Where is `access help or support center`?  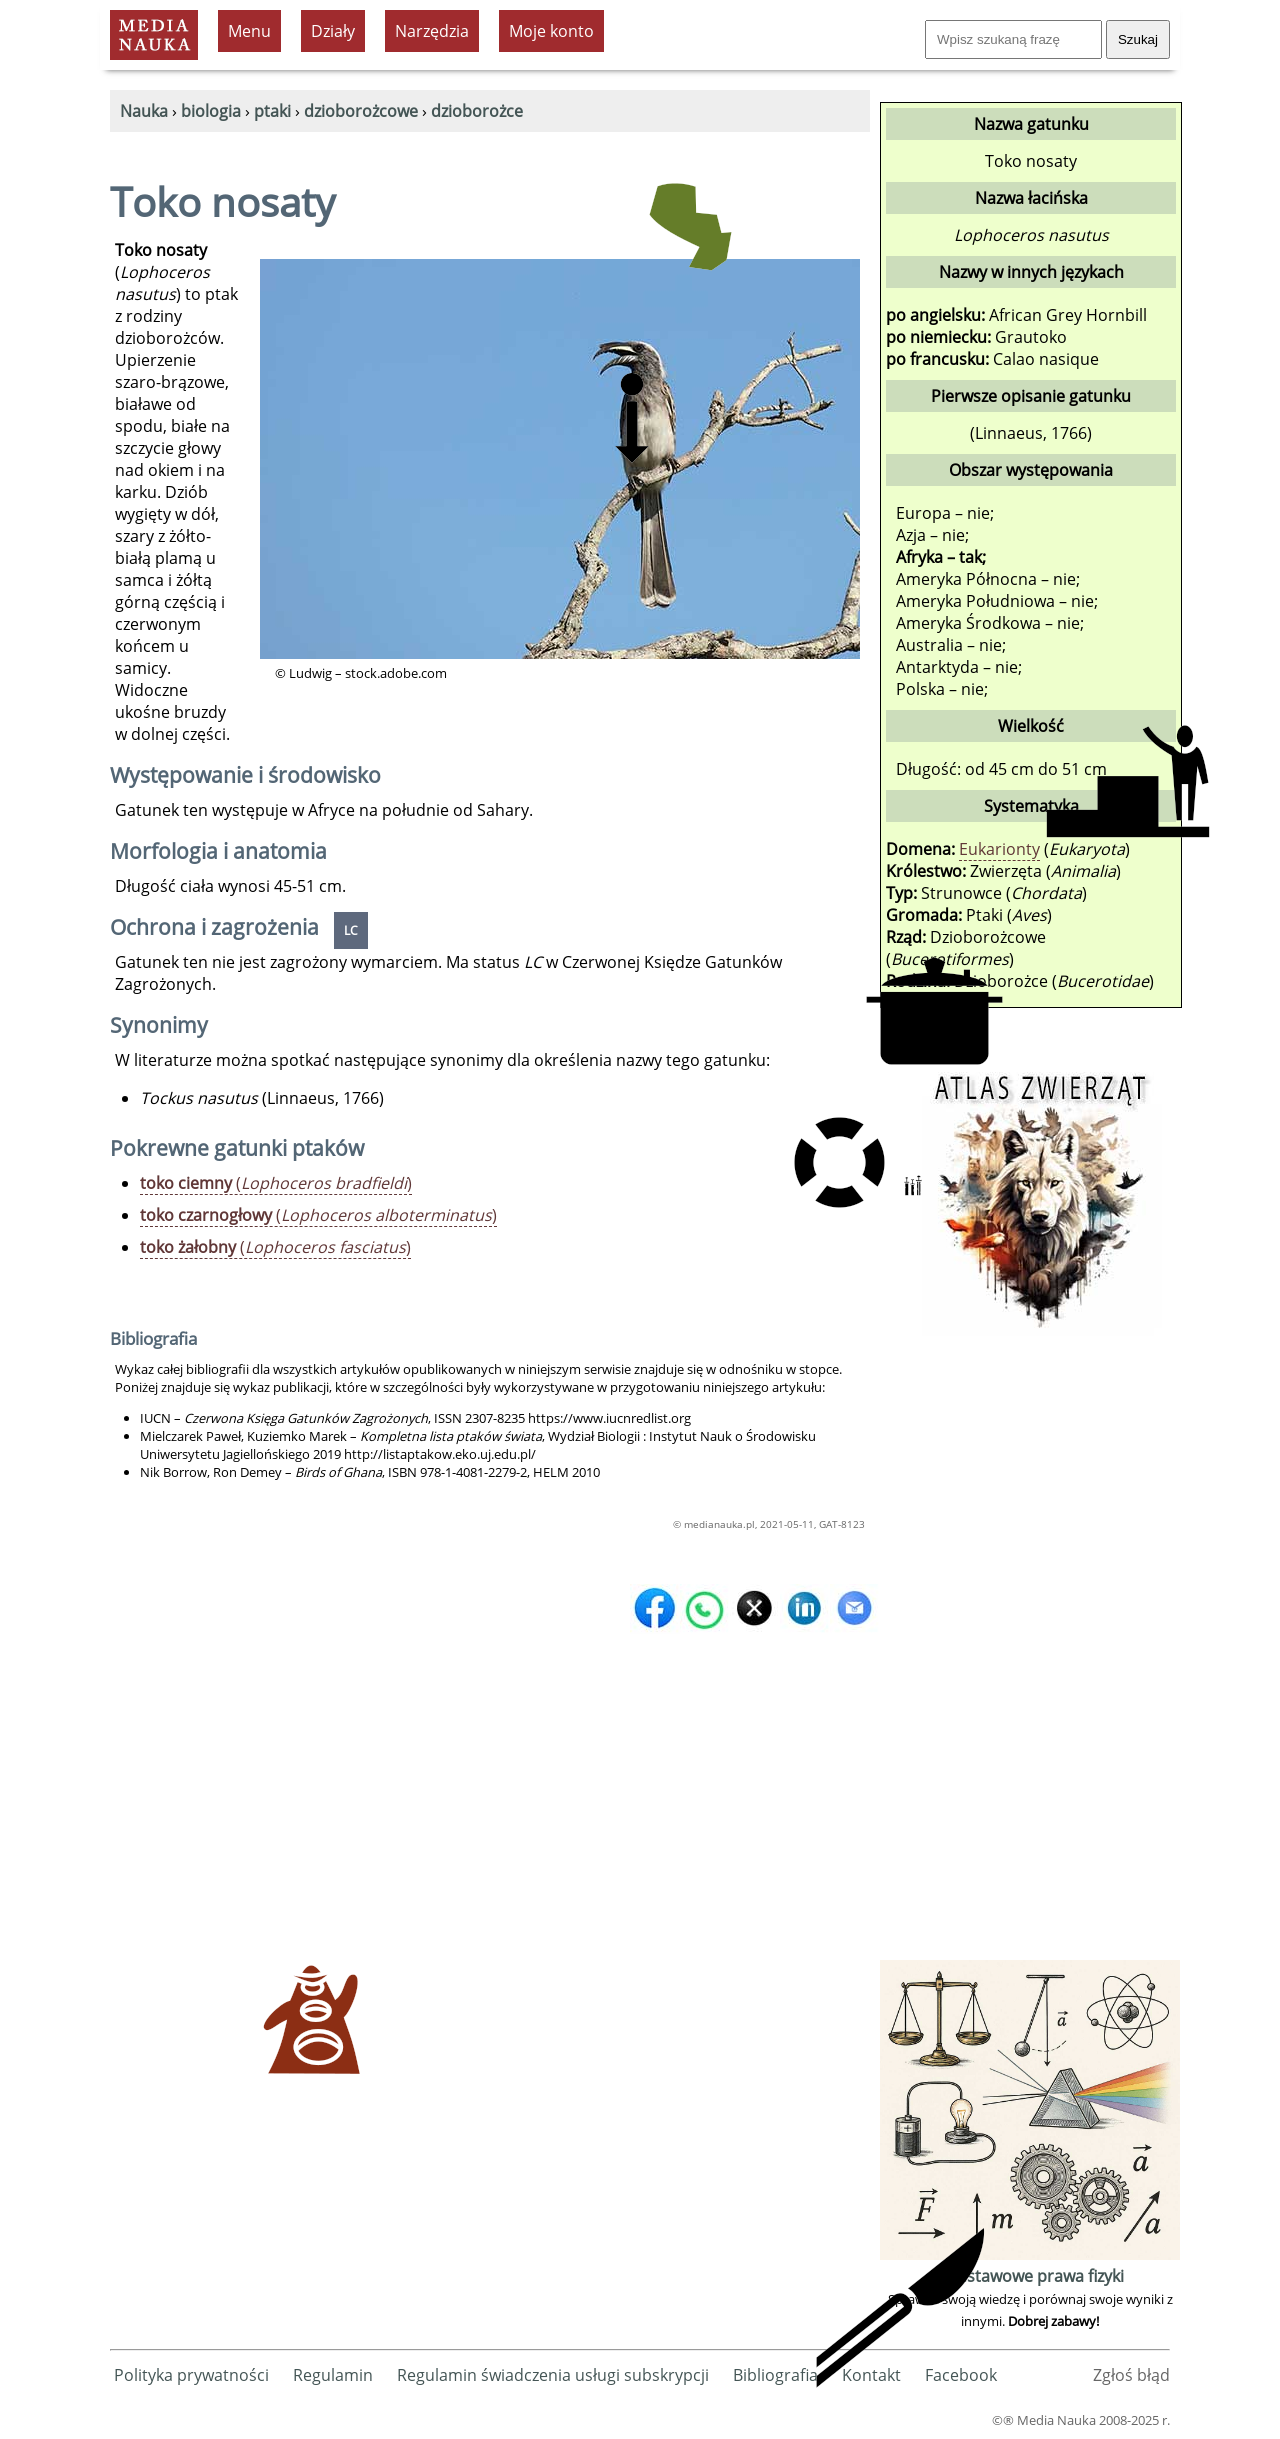 access help or support center is located at coordinates (839, 1162).